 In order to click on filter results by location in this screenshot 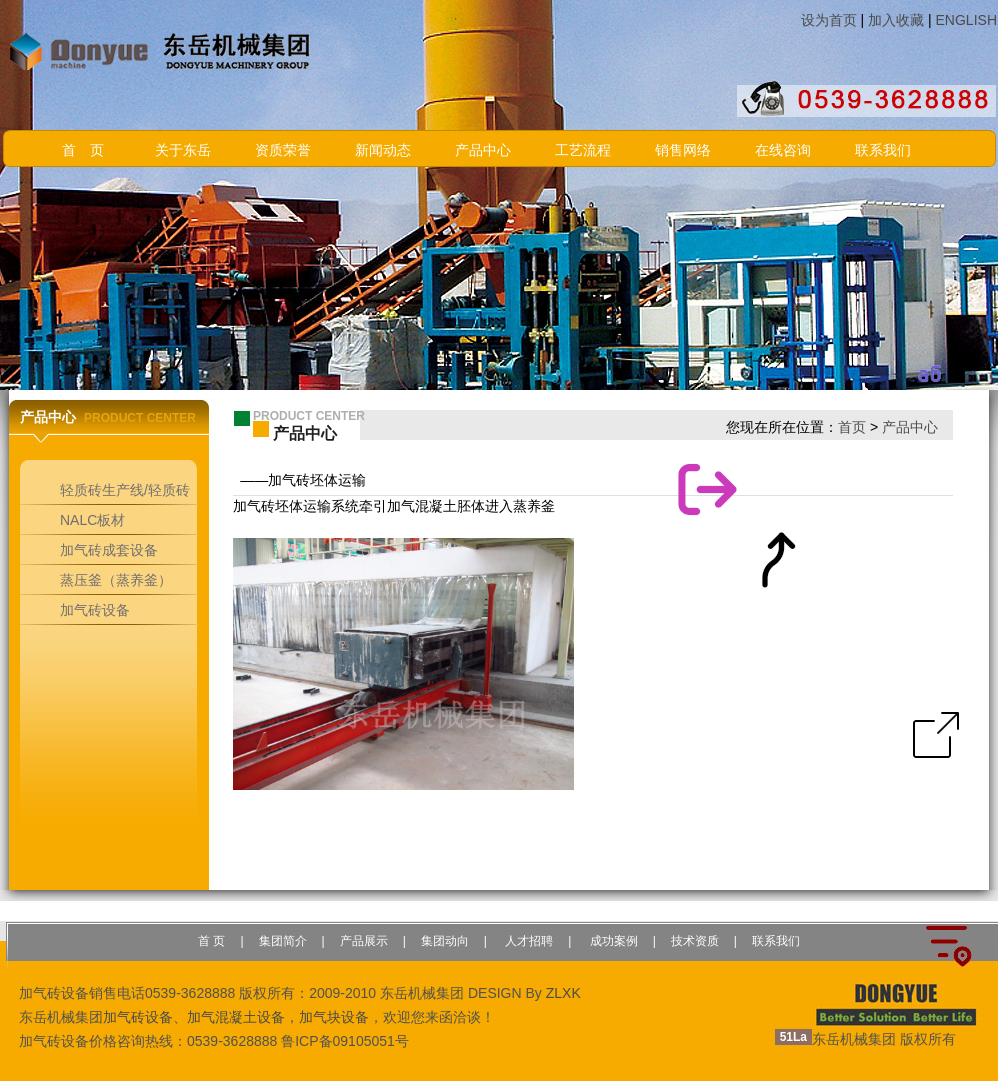, I will do `click(946, 941)`.